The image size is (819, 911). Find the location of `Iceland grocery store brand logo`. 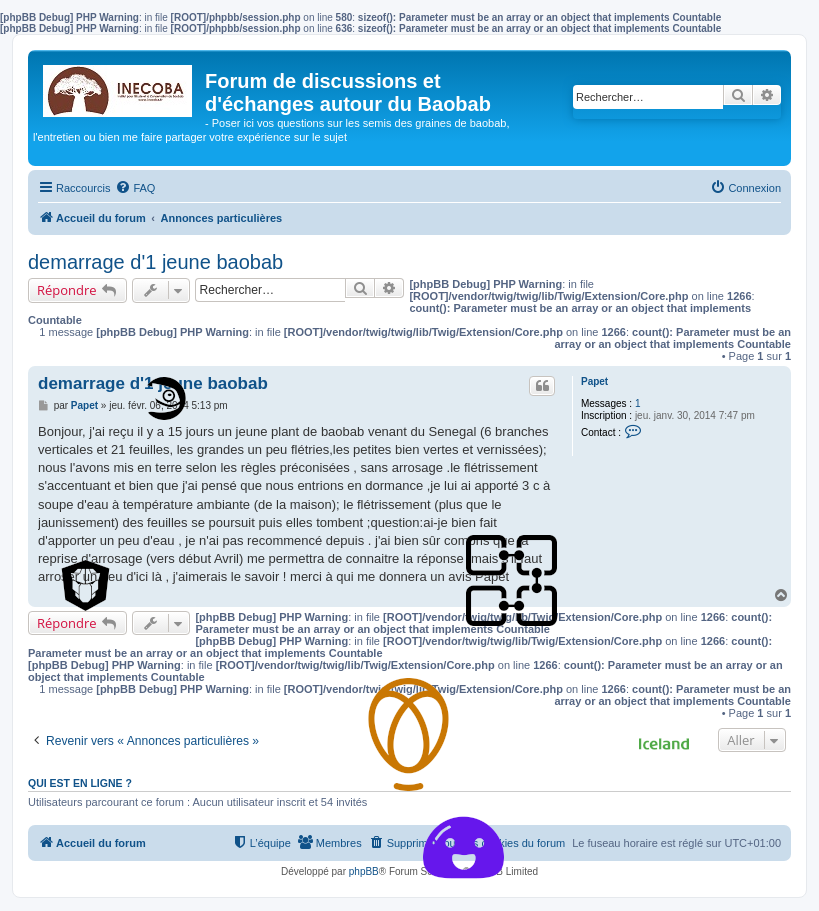

Iceland grocery store brand logo is located at coordinates (664, 744).